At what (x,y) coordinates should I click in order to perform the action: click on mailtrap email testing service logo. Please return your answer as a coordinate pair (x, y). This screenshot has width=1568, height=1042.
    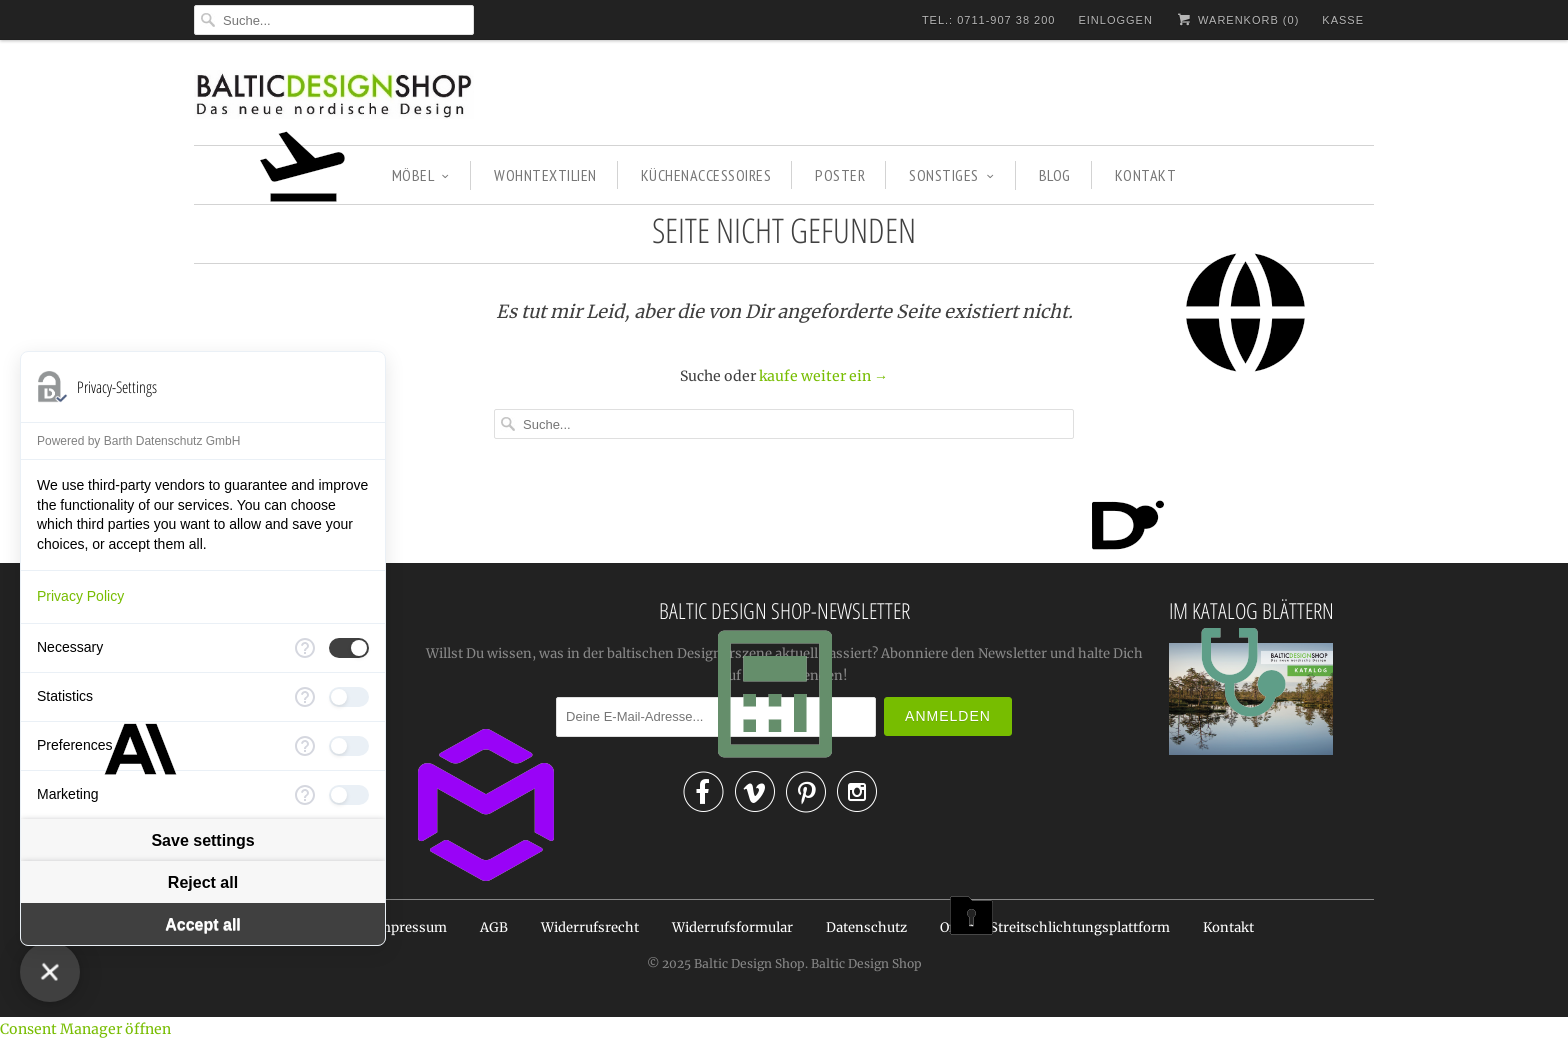
    Looking at the image, I should click on (486, 805).